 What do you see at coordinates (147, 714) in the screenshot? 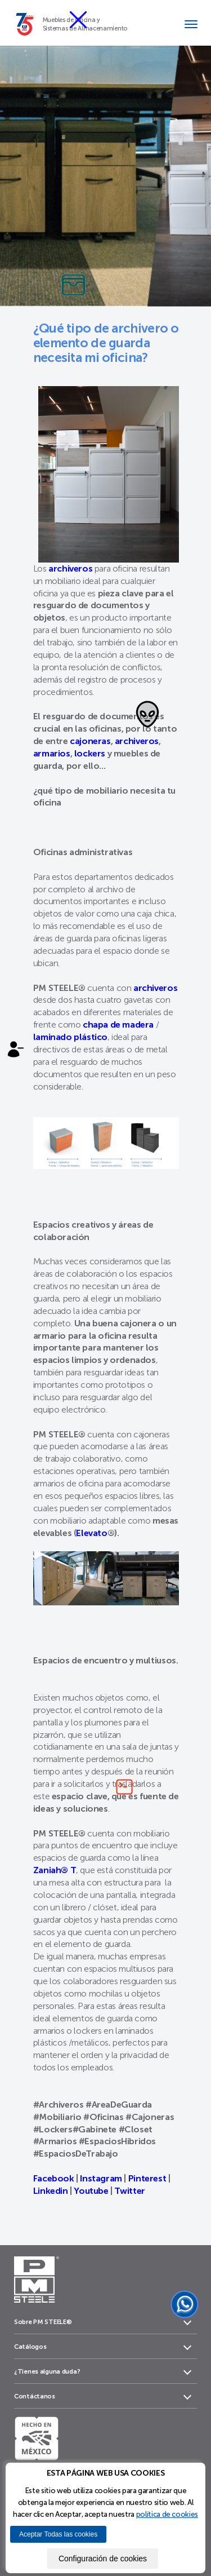
I see `indicates sci-fi or extraterrestrial content` at bounding box center [147, 714].